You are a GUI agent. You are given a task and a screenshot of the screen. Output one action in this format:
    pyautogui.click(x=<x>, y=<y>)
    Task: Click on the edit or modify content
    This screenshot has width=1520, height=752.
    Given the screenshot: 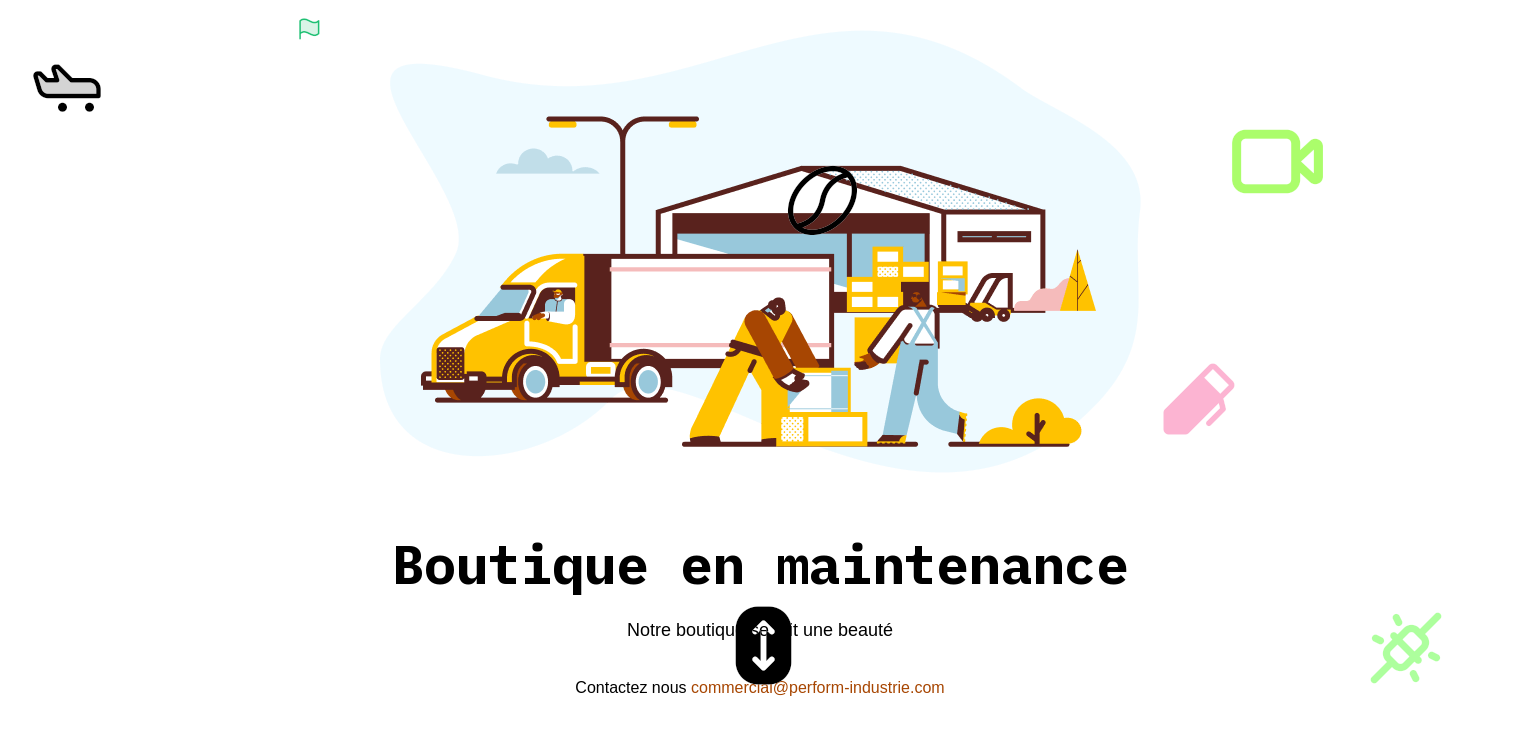 What is the action you would take?
    pyautogui.click(x=1197, y=400)
    